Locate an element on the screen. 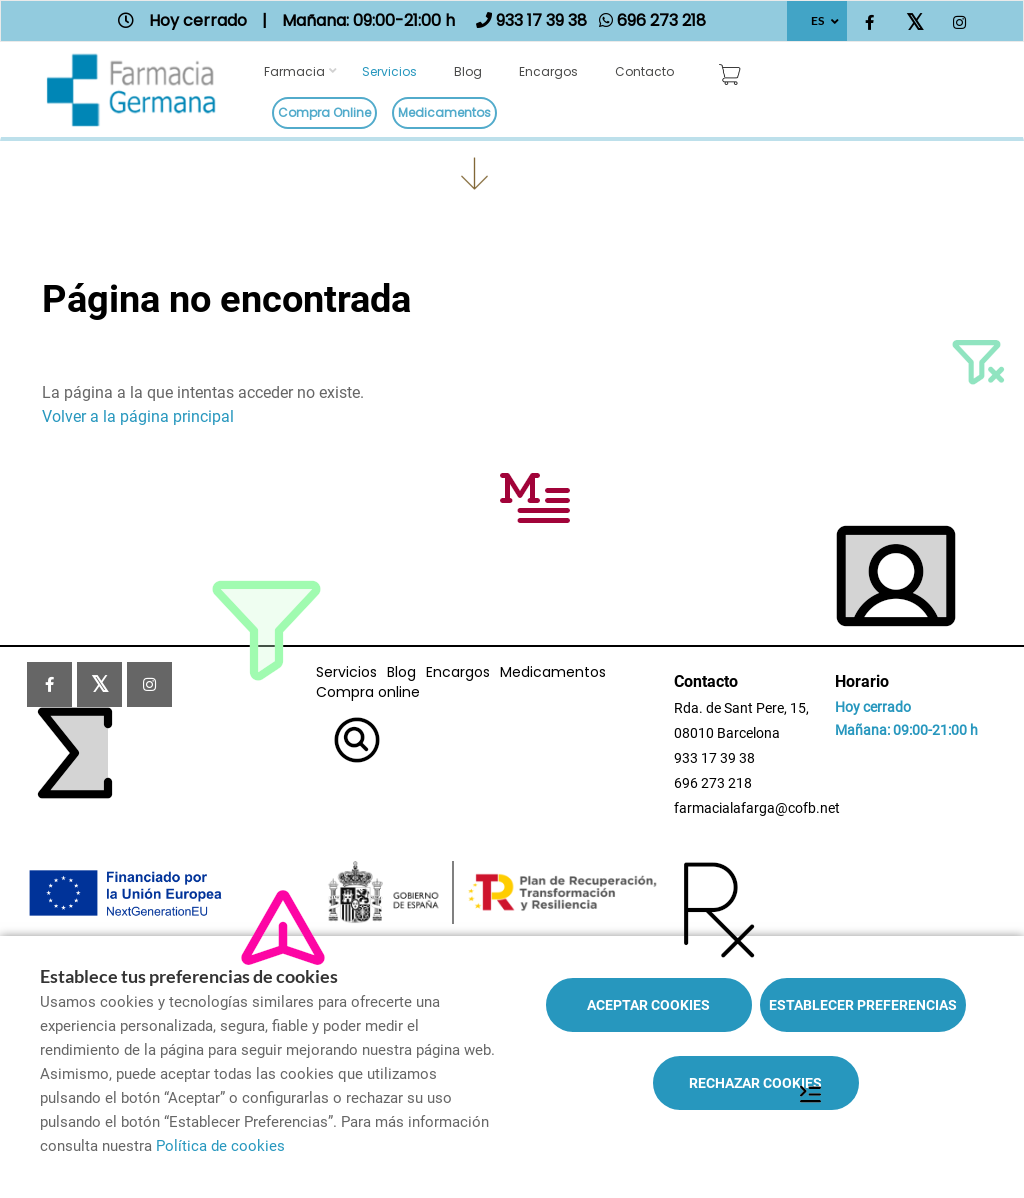  view user profile card is located at coordinates (896, 576).